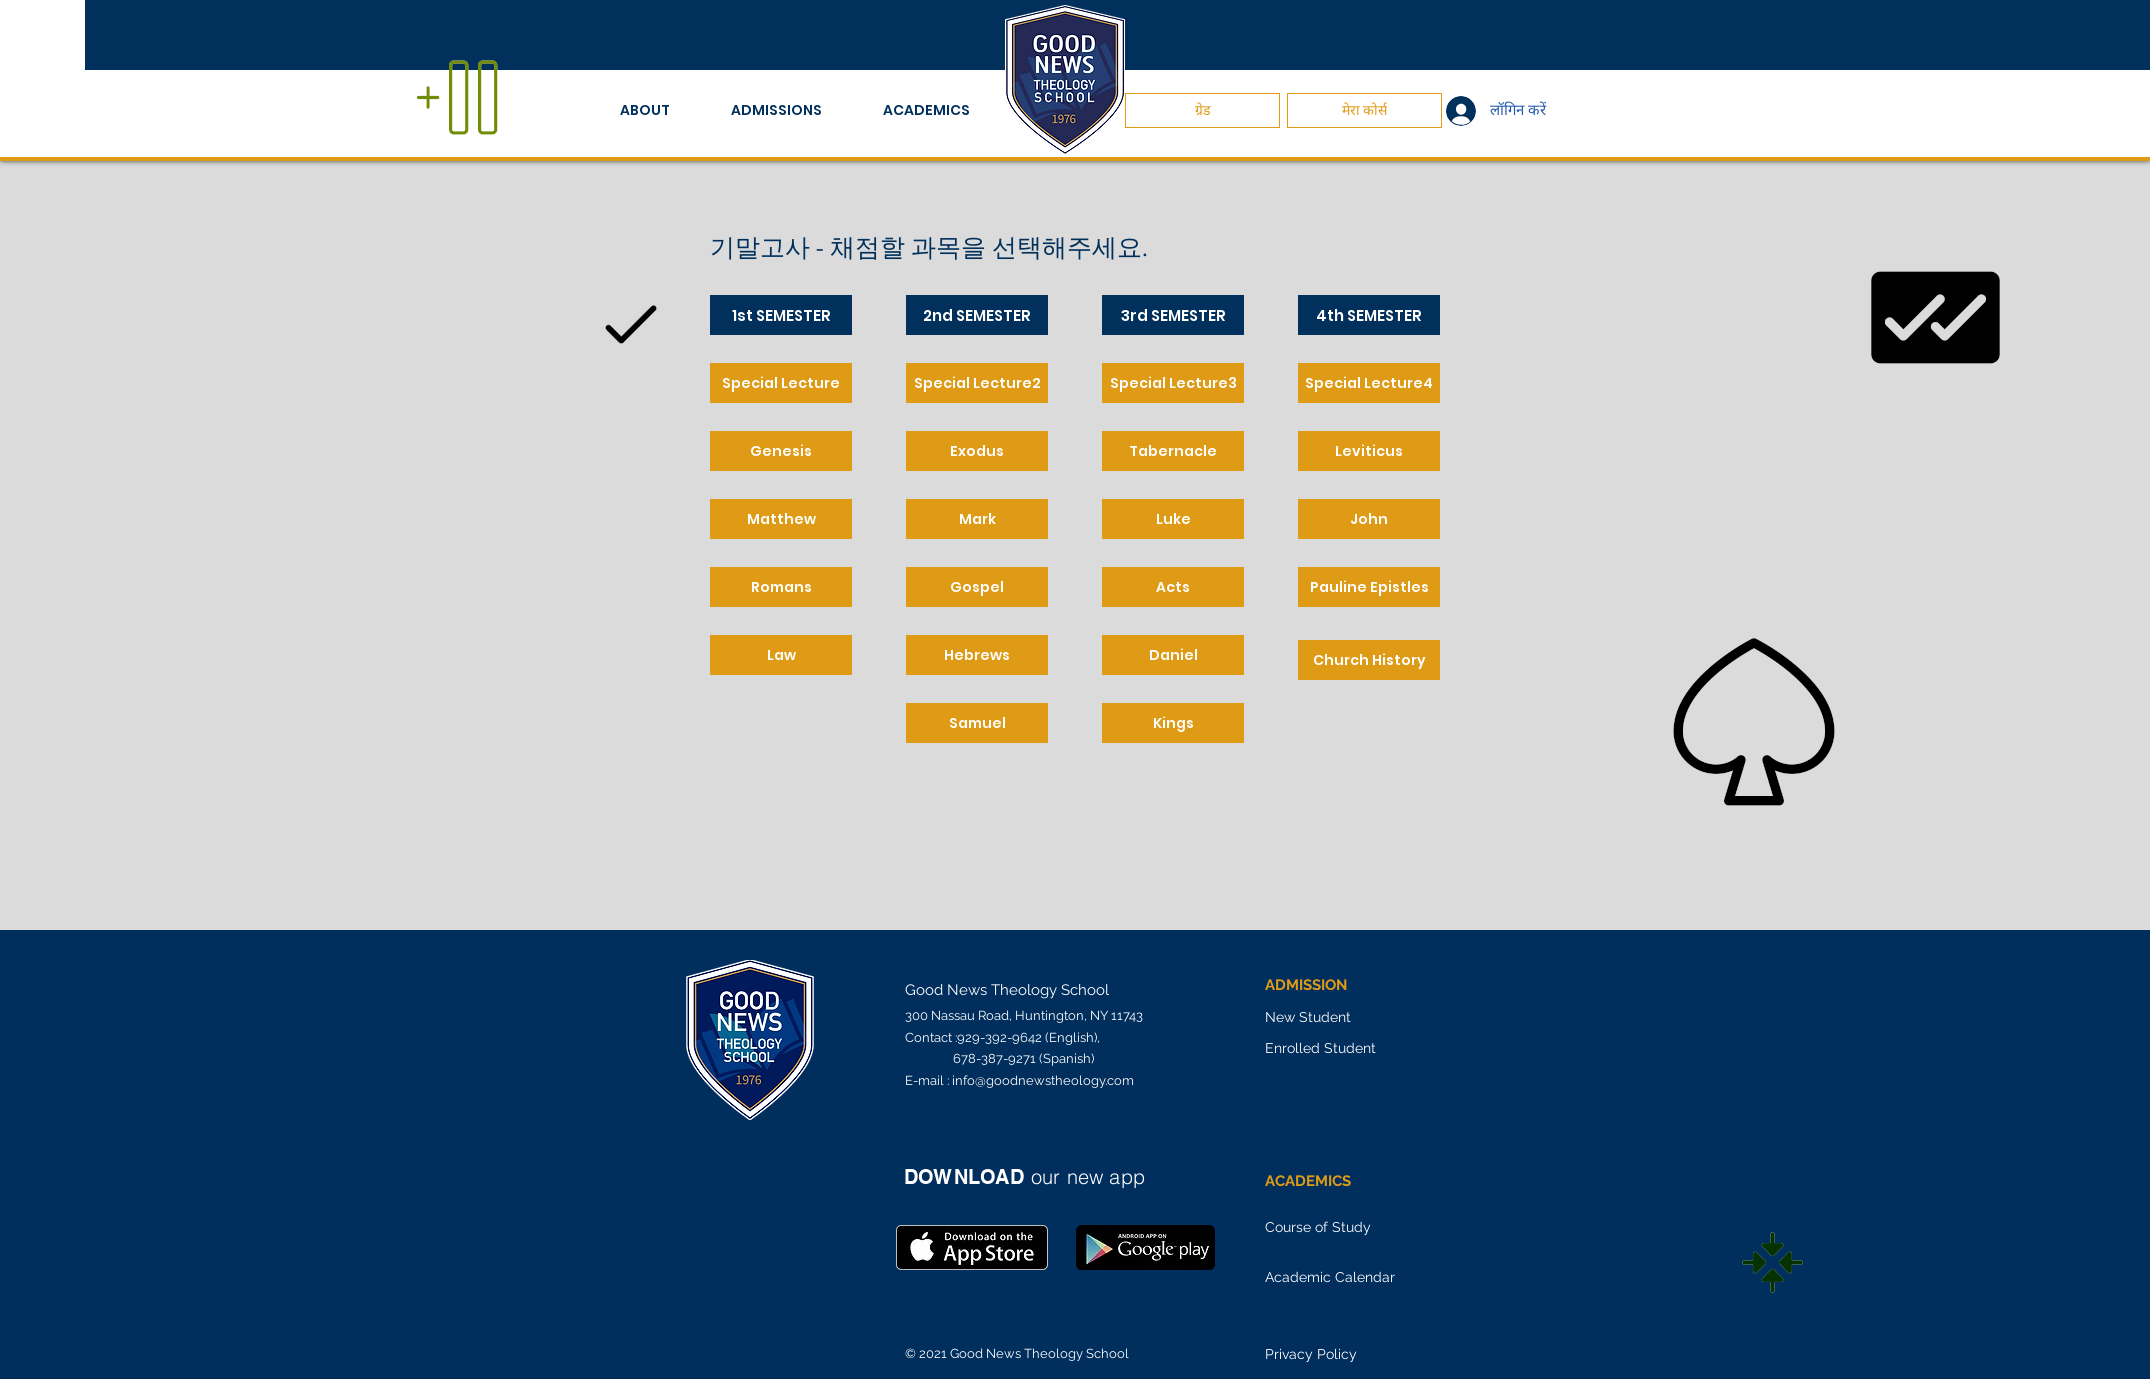  Describe the element at coordinates (463, 97) in the screenshot. I see `add a column to the left` at that location.